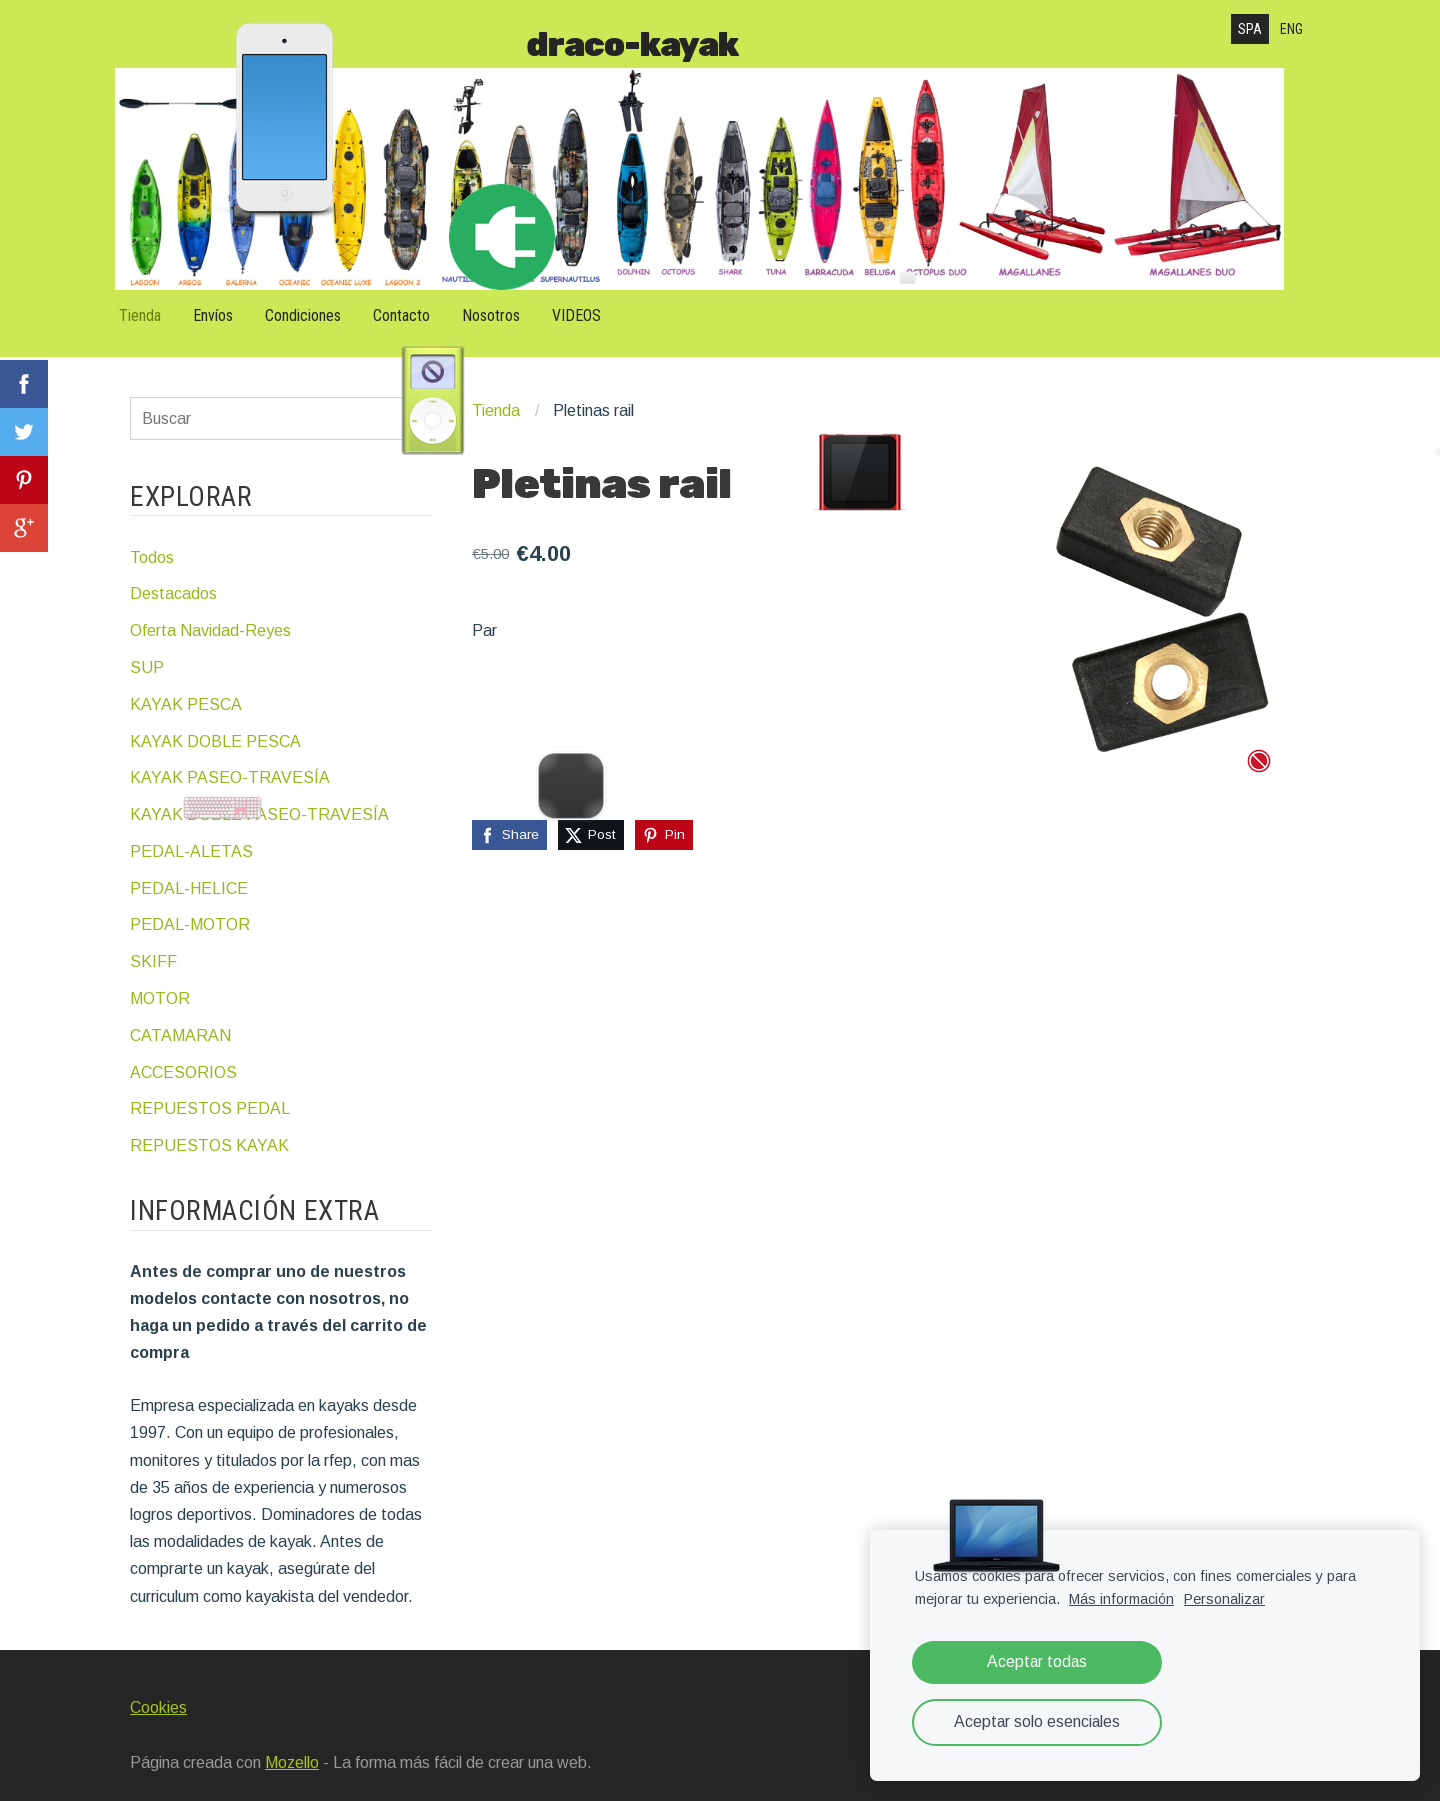 This screenshot has width=1440, height=1801. I want to click on represents a macbook device in system settings, so click(996, 1530).